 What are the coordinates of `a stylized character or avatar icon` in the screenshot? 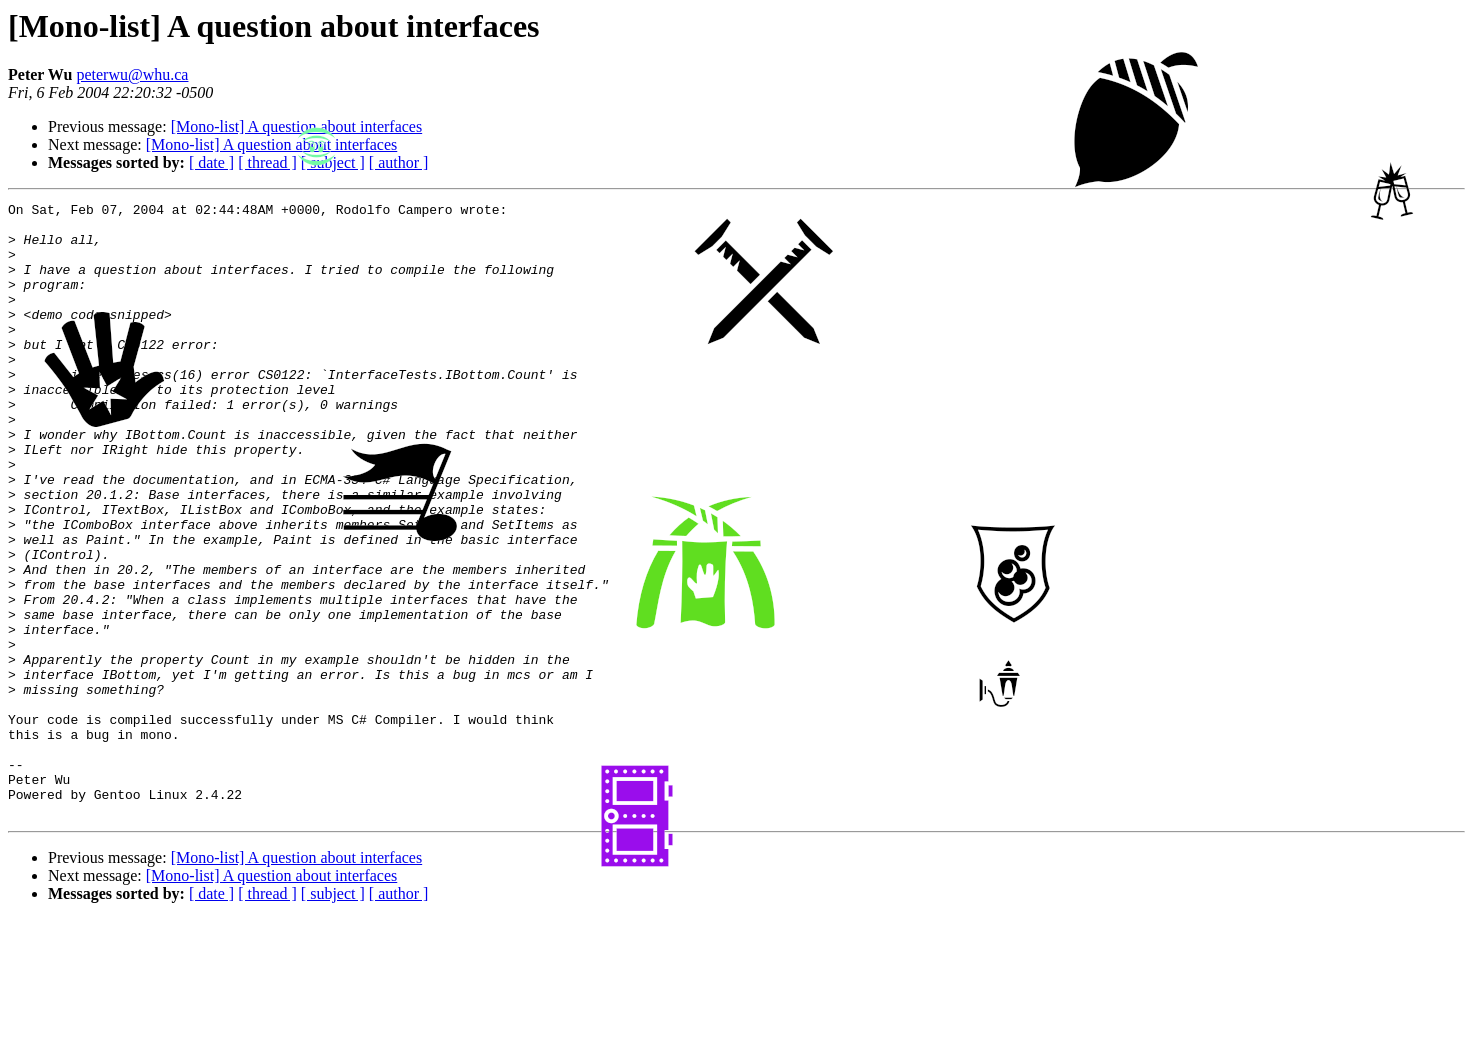 It's located at (316, 146).